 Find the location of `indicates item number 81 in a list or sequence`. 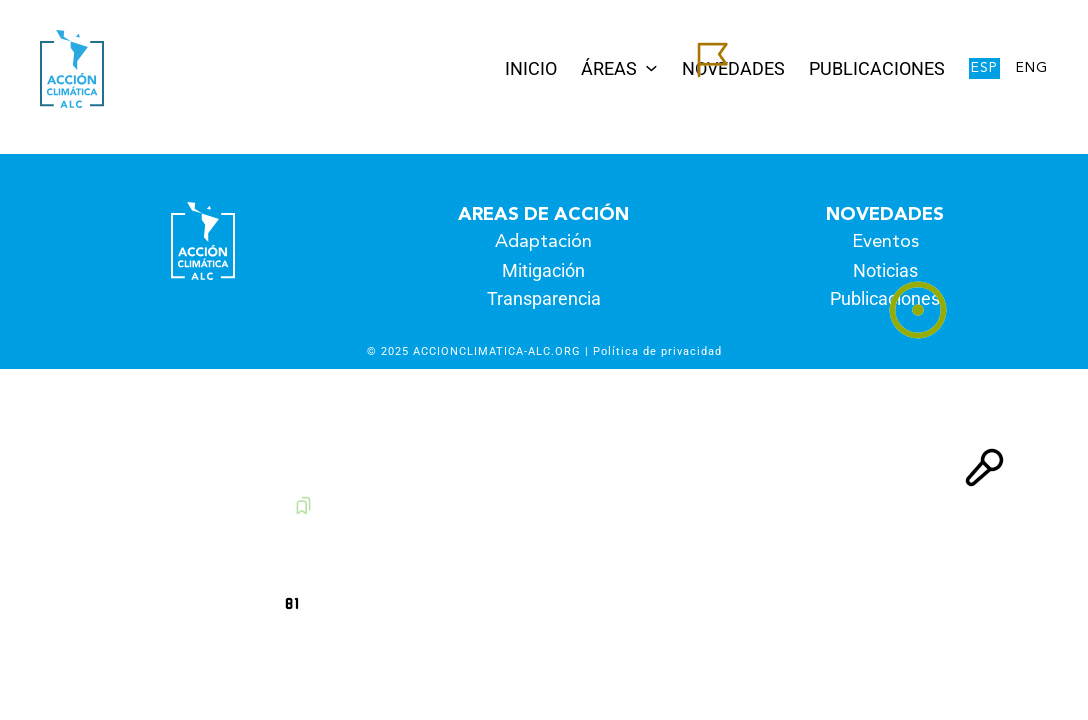

indicates item number 81 in a list or sequence is located at coordinates (292, 603).